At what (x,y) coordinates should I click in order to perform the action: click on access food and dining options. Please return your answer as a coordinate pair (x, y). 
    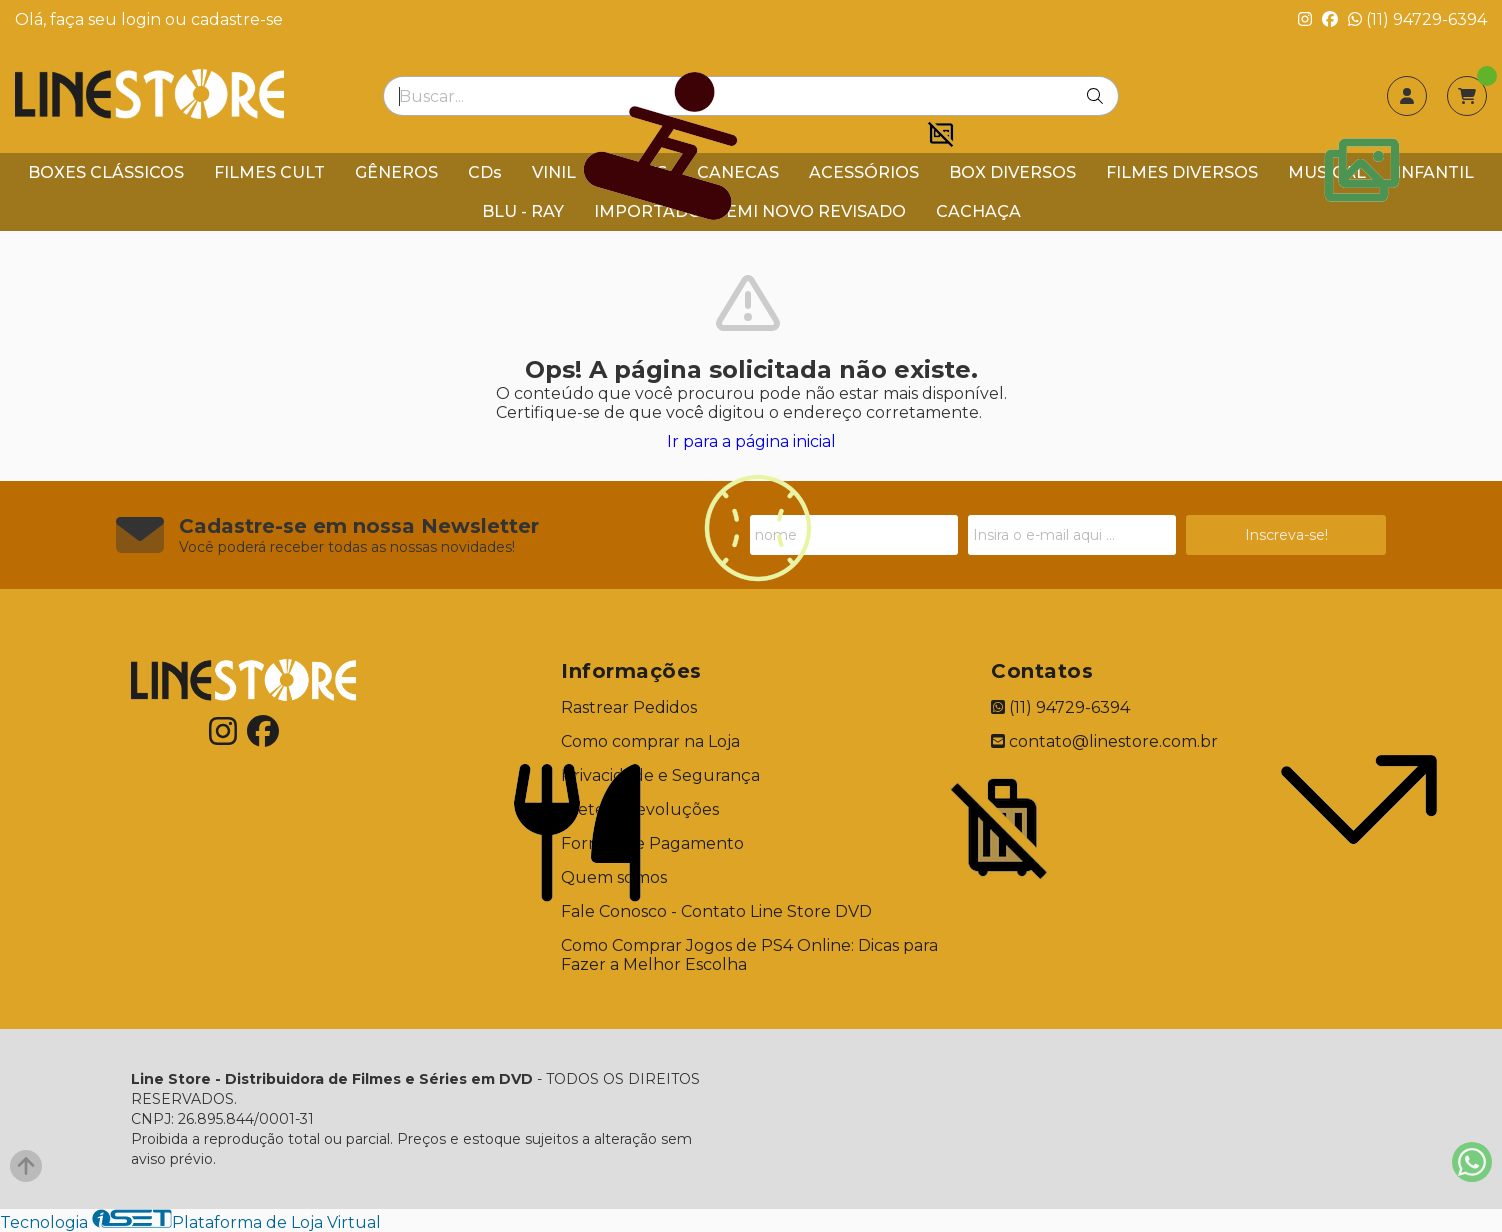
    Looking at the image, I should click on (580, 830).